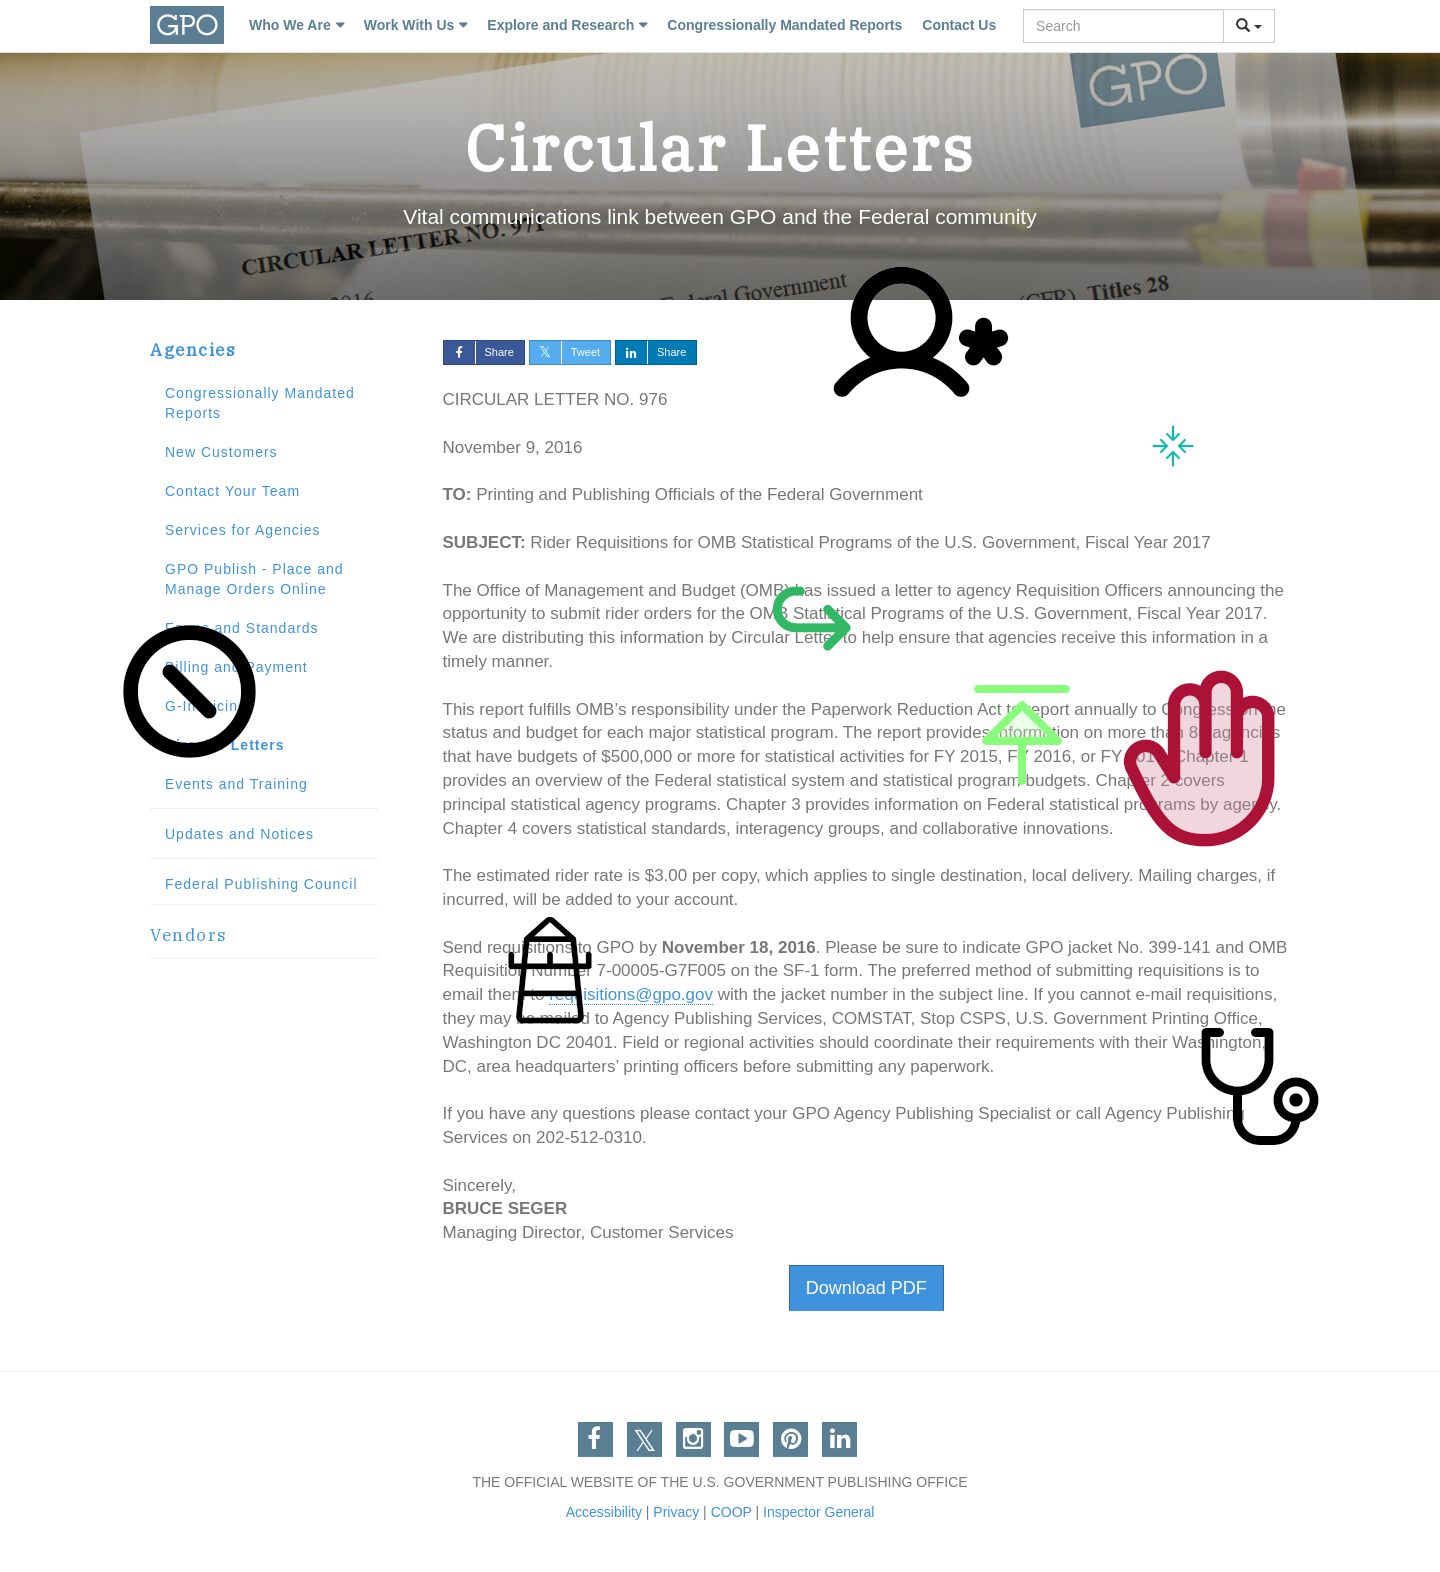 The height and width of the screenshot is (1572, 1440). Describe the element at coordinates (550, 974) in the screenshot. I see `access website accessibility or SEO audit tools` at that location.